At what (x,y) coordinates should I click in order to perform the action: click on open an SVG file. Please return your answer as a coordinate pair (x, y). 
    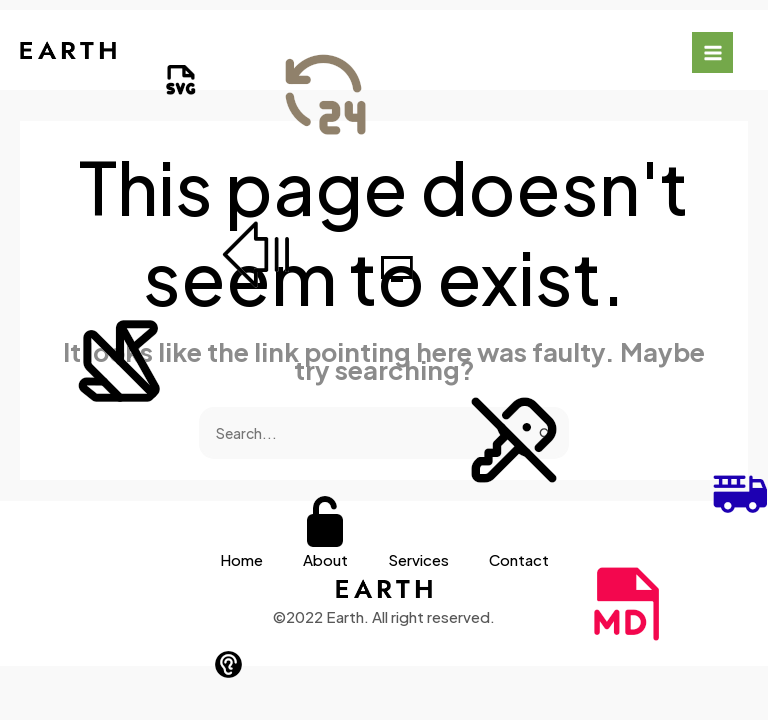
    Looking at the image, I should click on (181, 81).